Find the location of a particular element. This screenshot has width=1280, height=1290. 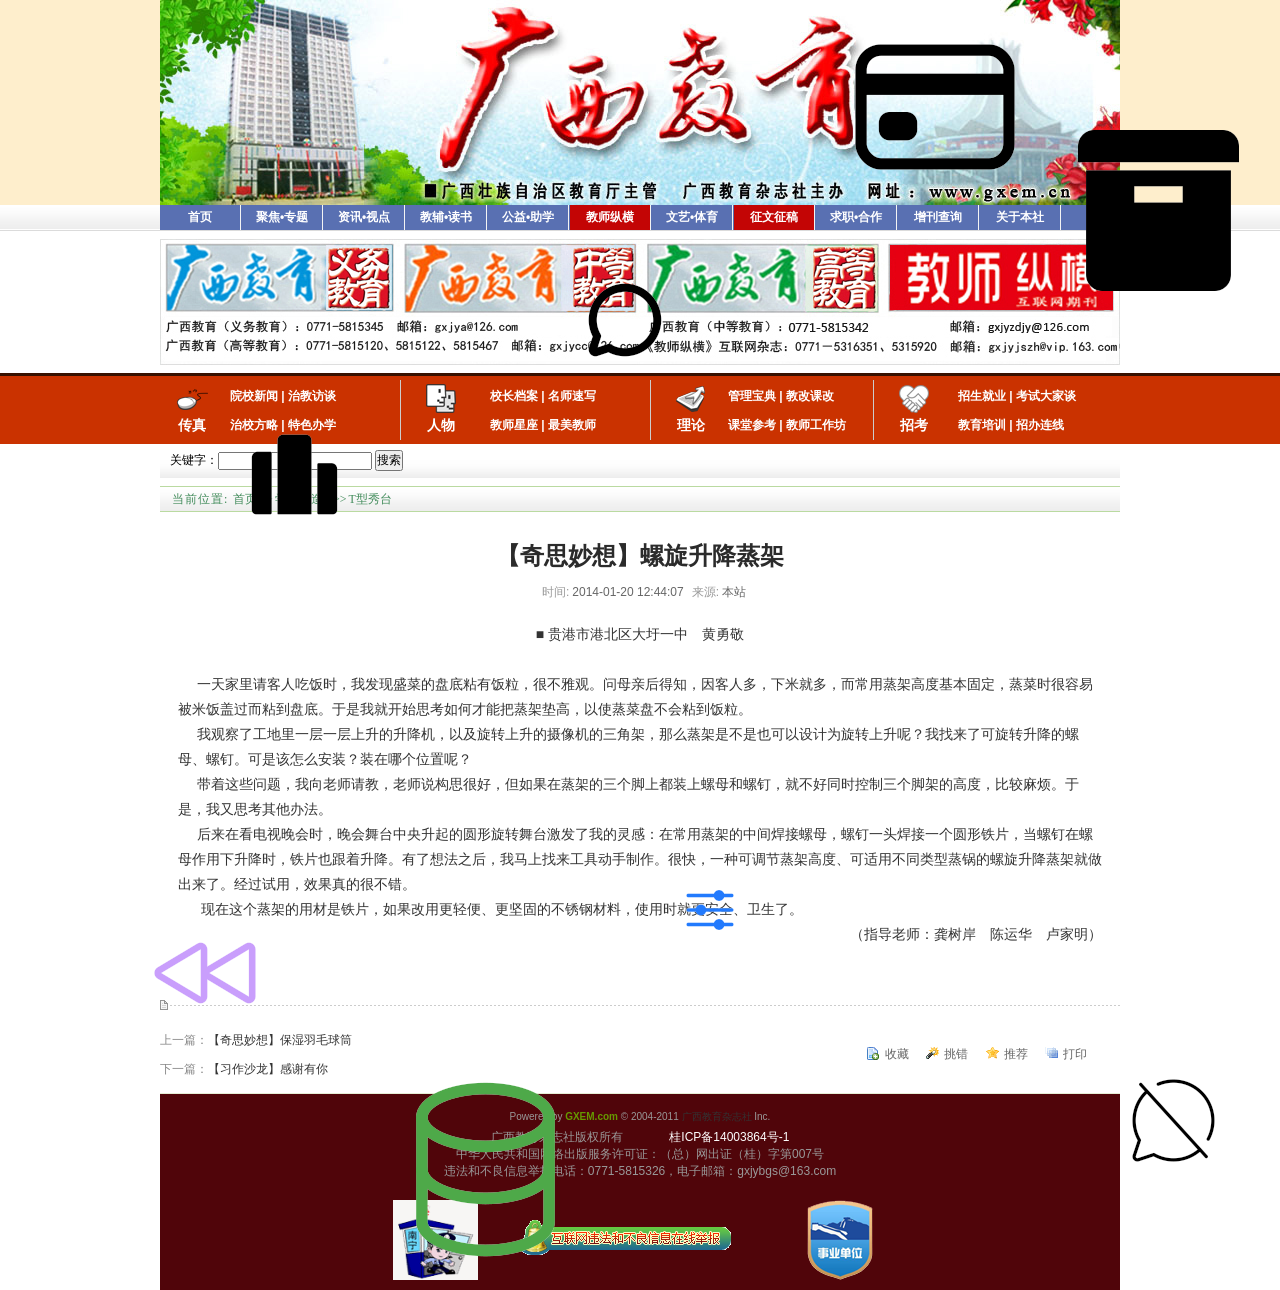

mute or disable chat notifications is located at coordinates (1173, 1120).